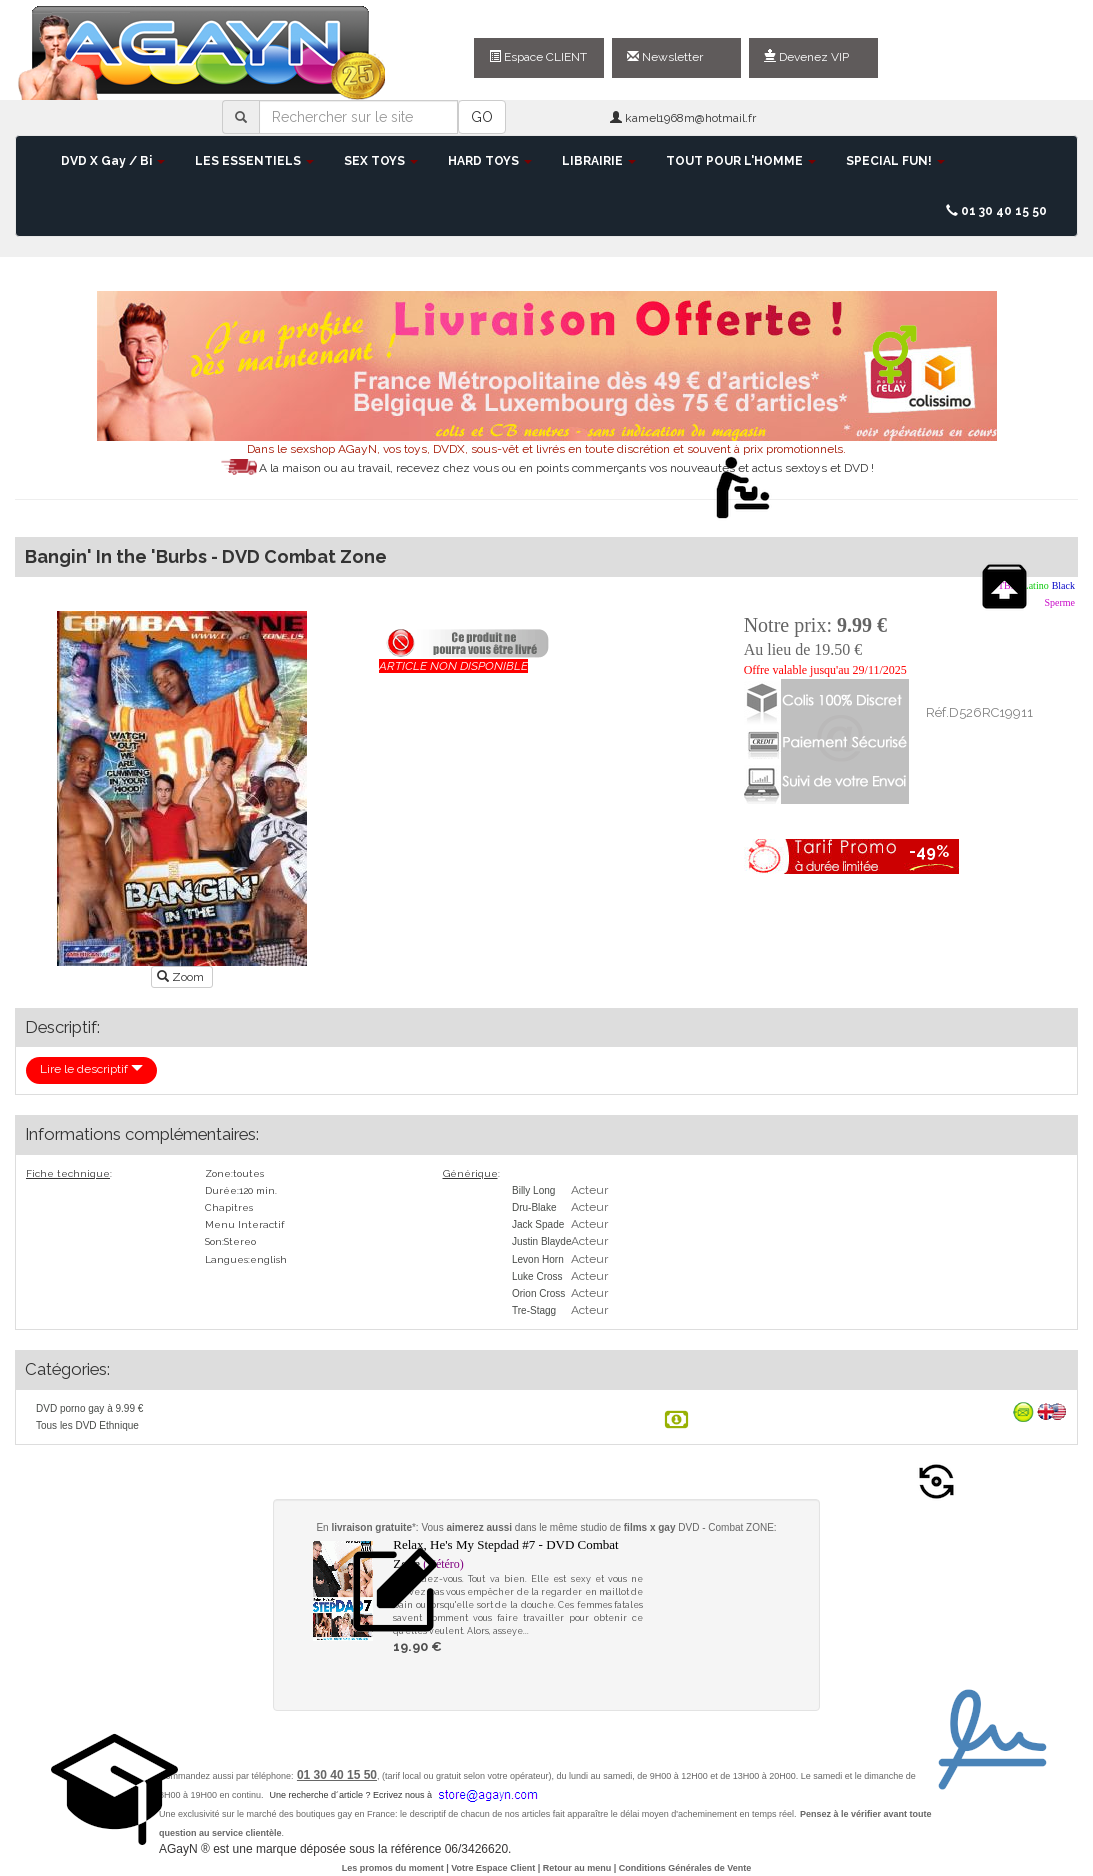 The width and height of the screenshot is (1093, 1876). Describe the element at coordinates (114, 1785) in the screenshot. I see `access education or learning features` at that location.